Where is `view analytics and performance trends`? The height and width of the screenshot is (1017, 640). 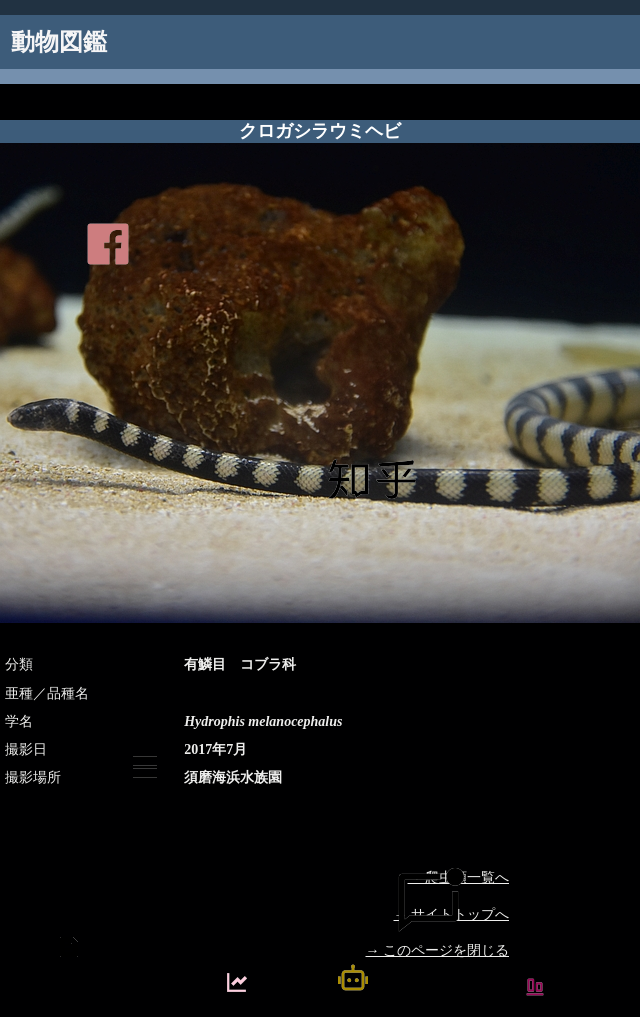 view analytics and performance trends is located at coordinates (236, 982).